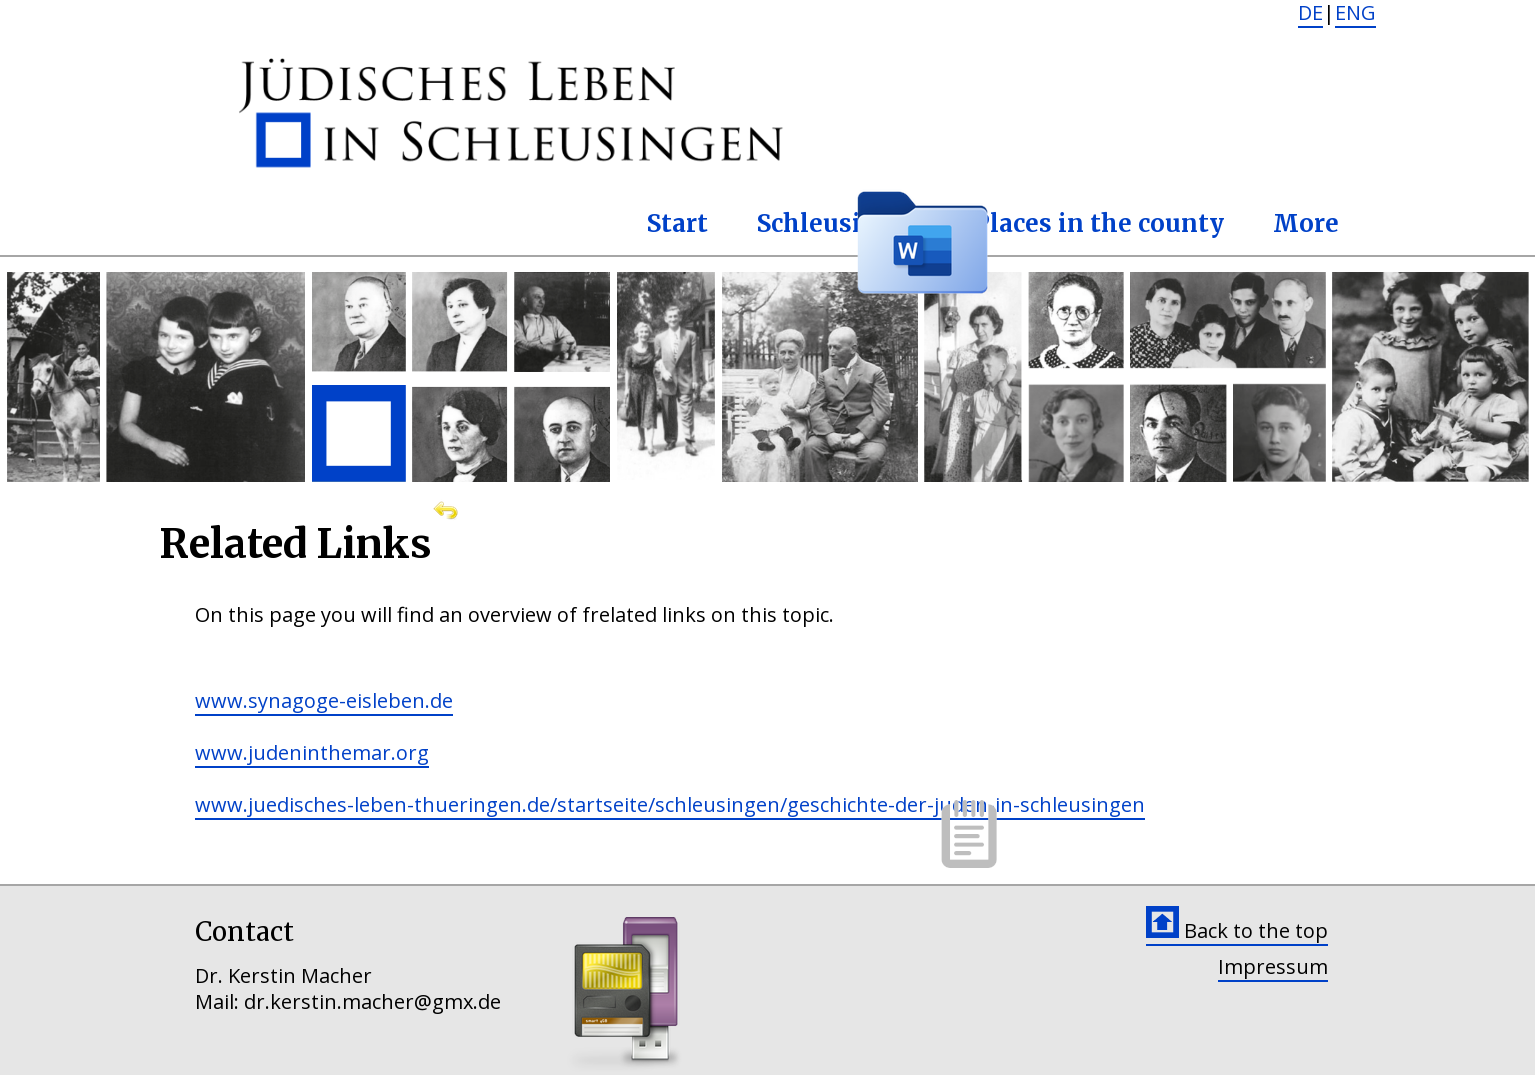 Image resolution: width=1535 pixels, height=1075 pixels. What do you see at coordinates (922, 246) in the screenshot?
I see `open folder containing Microsoft Word documents` at bounding box center [922, 246].